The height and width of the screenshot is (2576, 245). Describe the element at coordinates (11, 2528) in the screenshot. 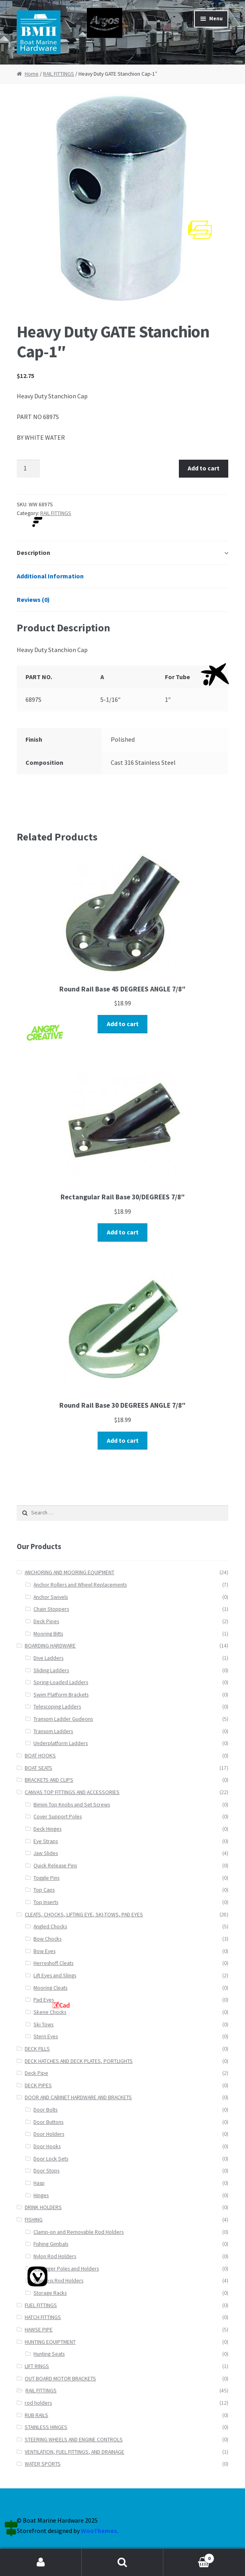

I see `align selected items to horizontal center` at that location.